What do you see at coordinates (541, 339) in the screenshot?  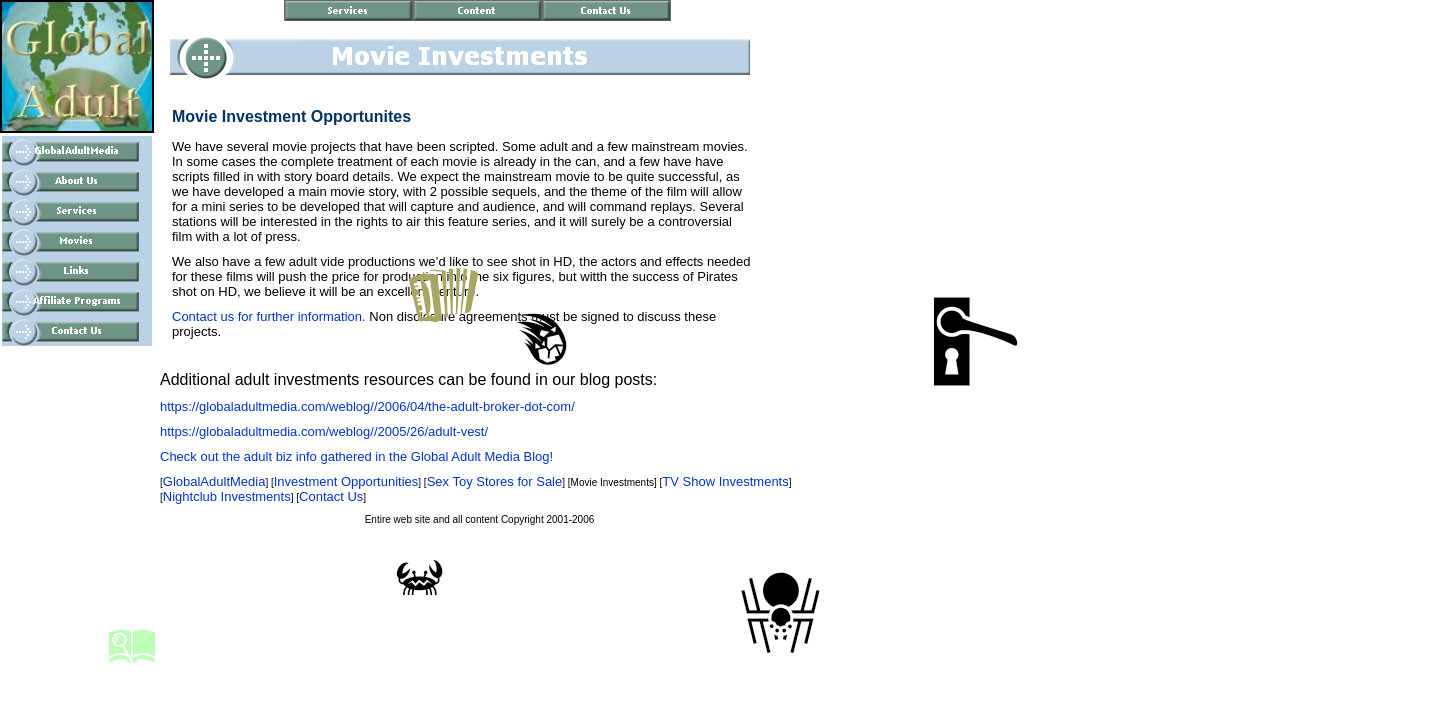 I see `throw charcoal or debris item` at bounding box center [541, 339].